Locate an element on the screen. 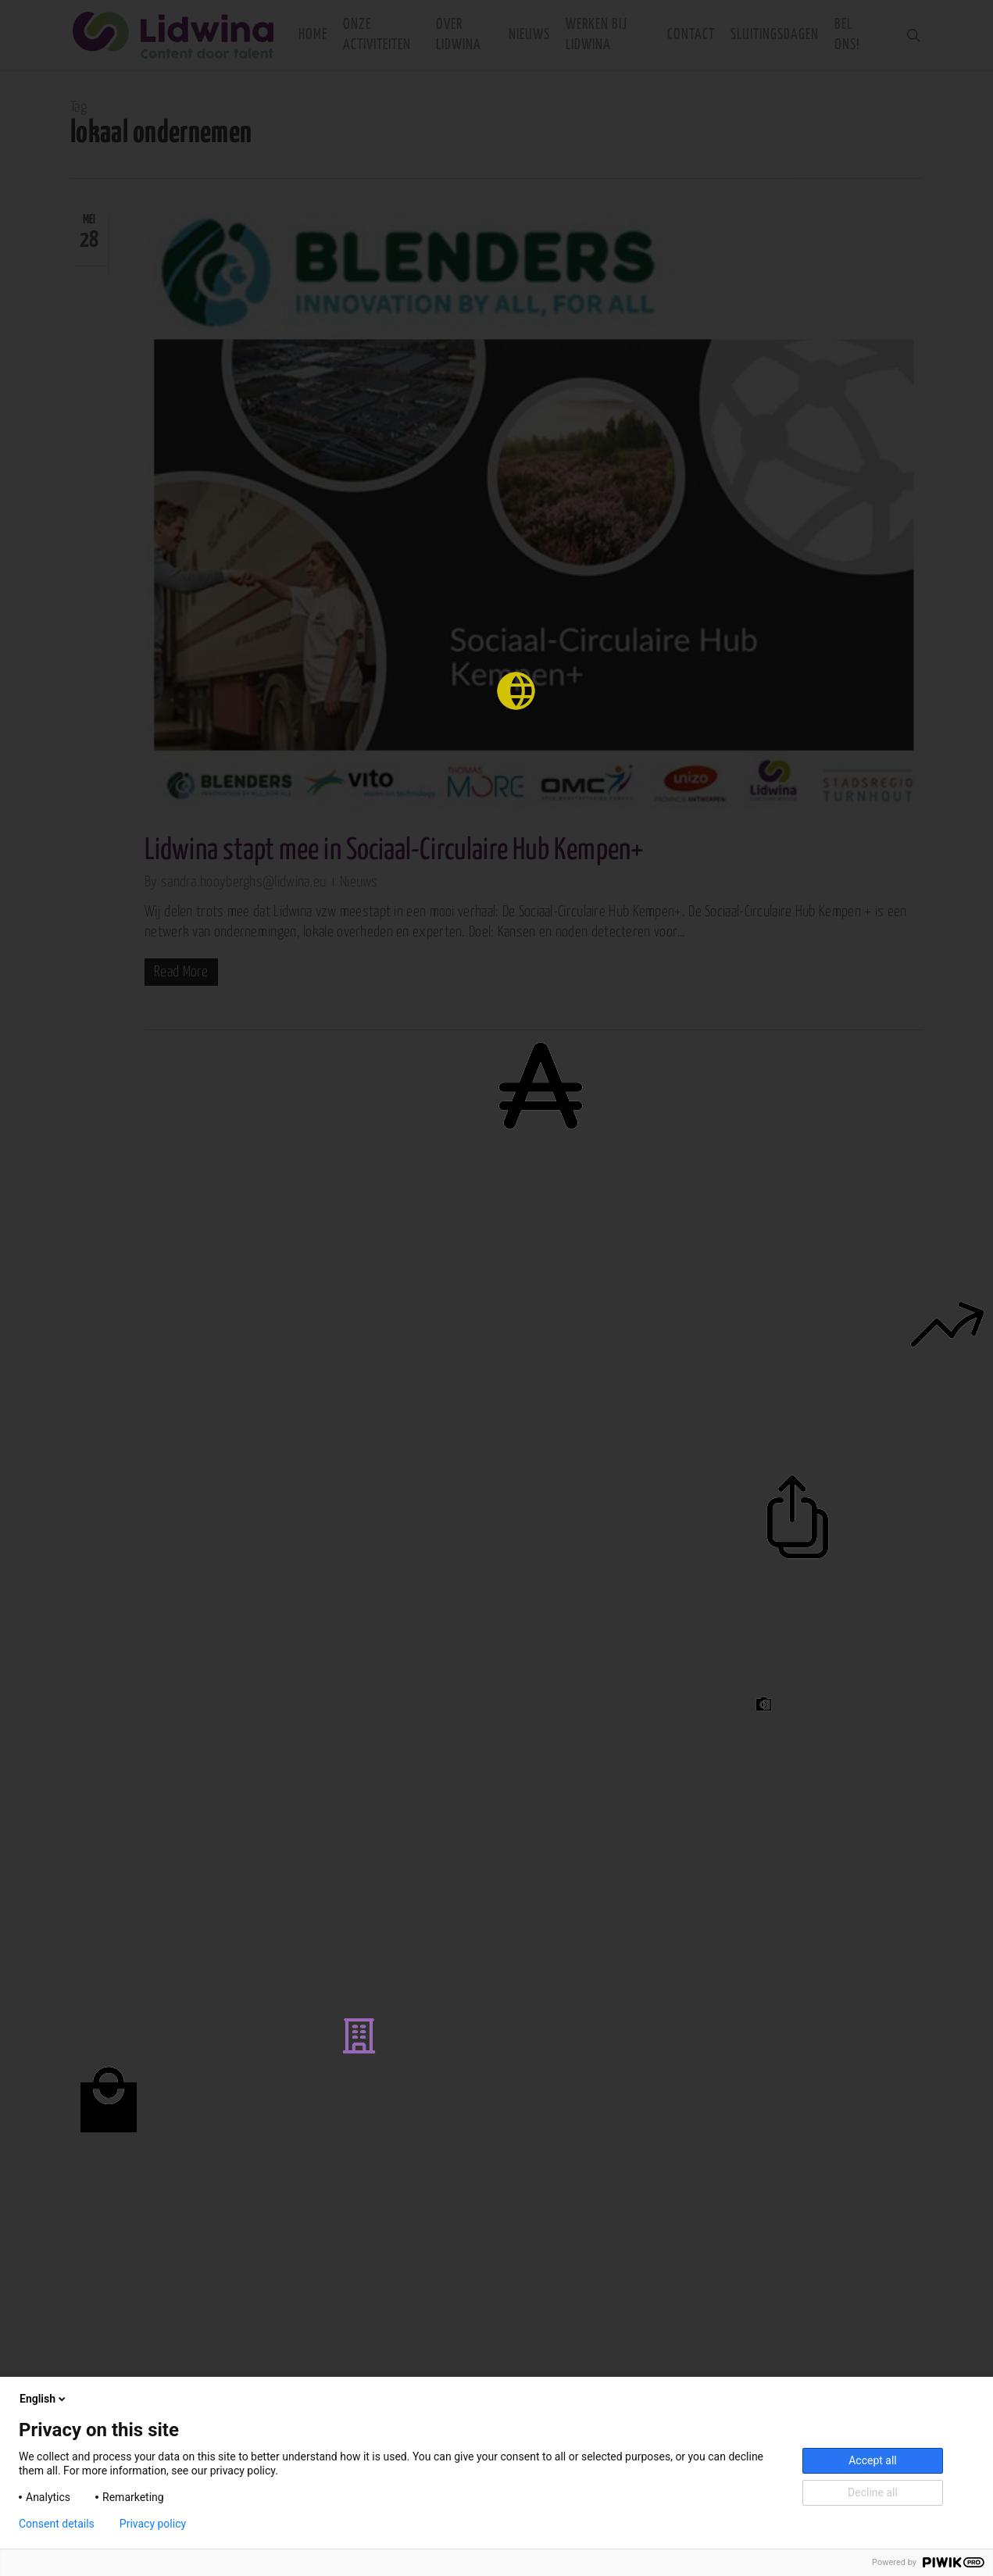 The width and height of the screenshot is (993, 2576). open shopping bag or cart is located at coordinates (109, 2101).